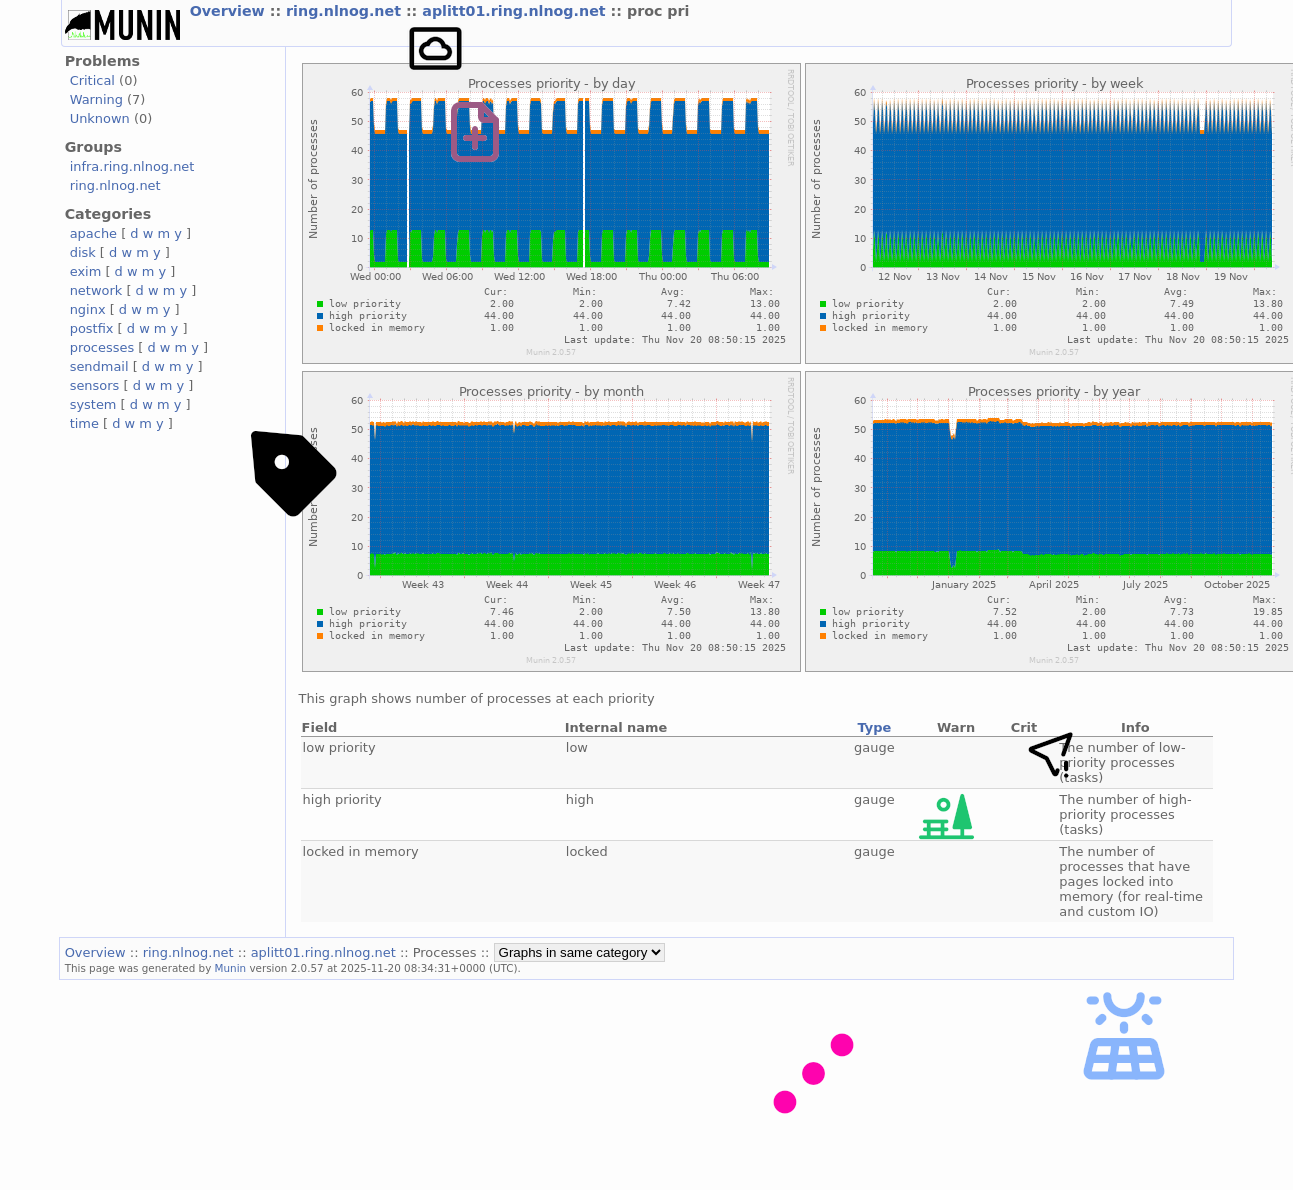  What do you see at coordinates (435, 48) in the screenshot?
I see `access daydream or screensaver settings` at bounding box center [435, 48].